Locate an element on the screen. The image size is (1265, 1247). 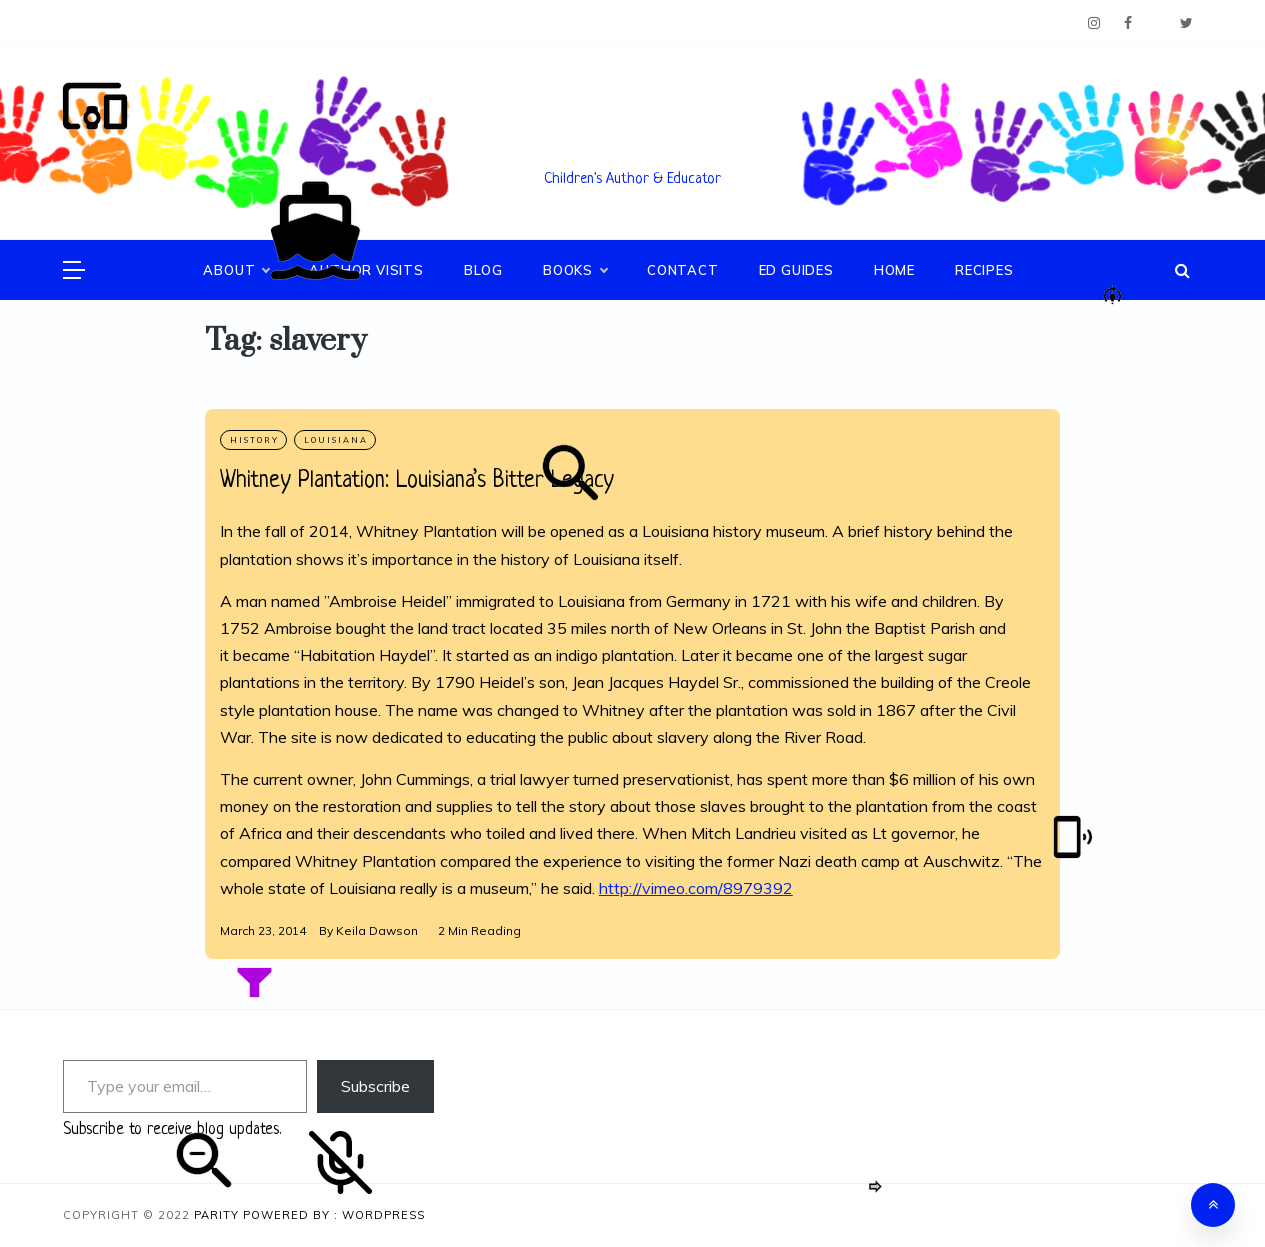
indicates model training in progress is located at coordinates (1112, 295).